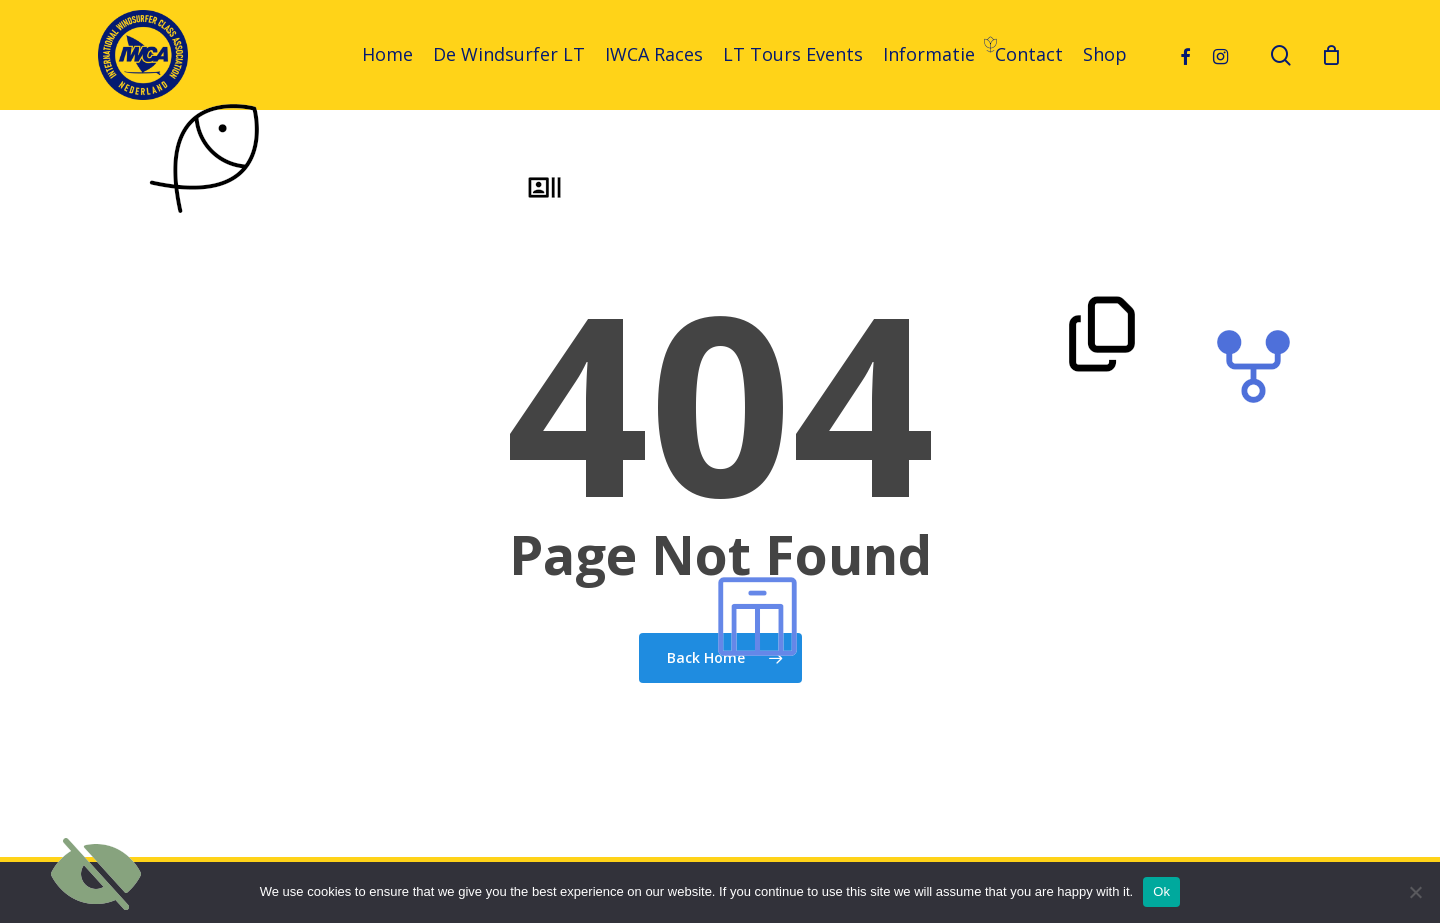 This screenshot has width=1440, height=923. I want to click on access fishing or marine-related features, so click(208, 154).